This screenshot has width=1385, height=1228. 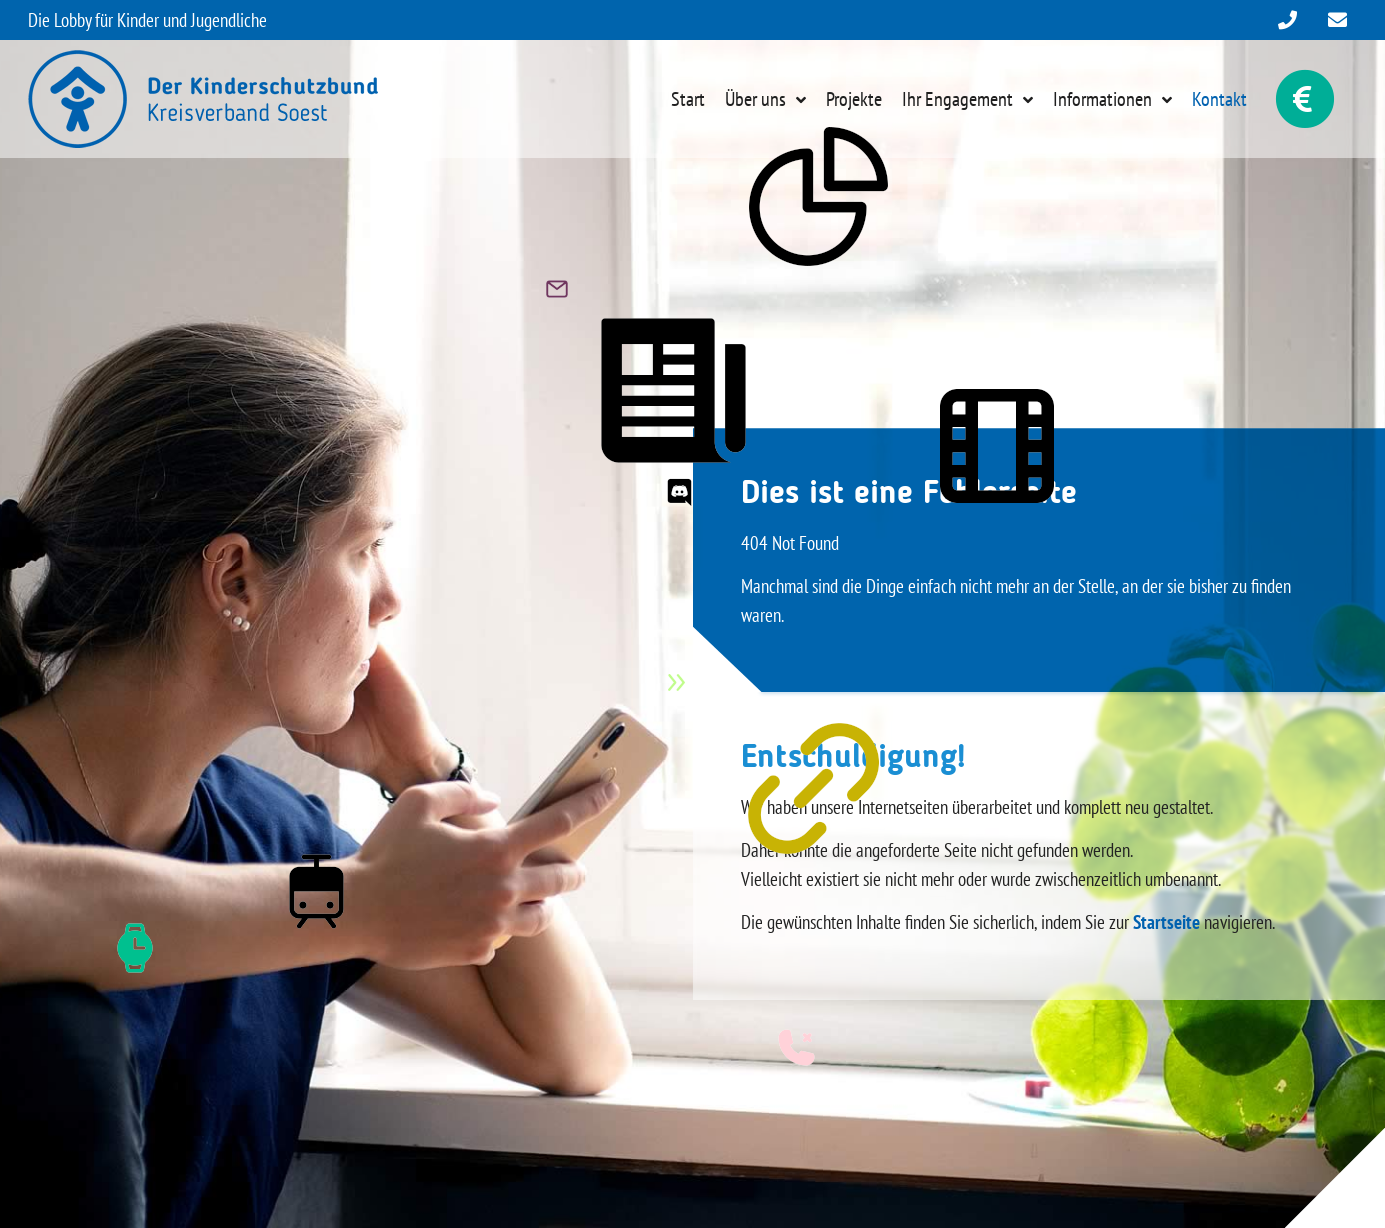 I want to click on access video or movie content, so click(x=997, y=446).